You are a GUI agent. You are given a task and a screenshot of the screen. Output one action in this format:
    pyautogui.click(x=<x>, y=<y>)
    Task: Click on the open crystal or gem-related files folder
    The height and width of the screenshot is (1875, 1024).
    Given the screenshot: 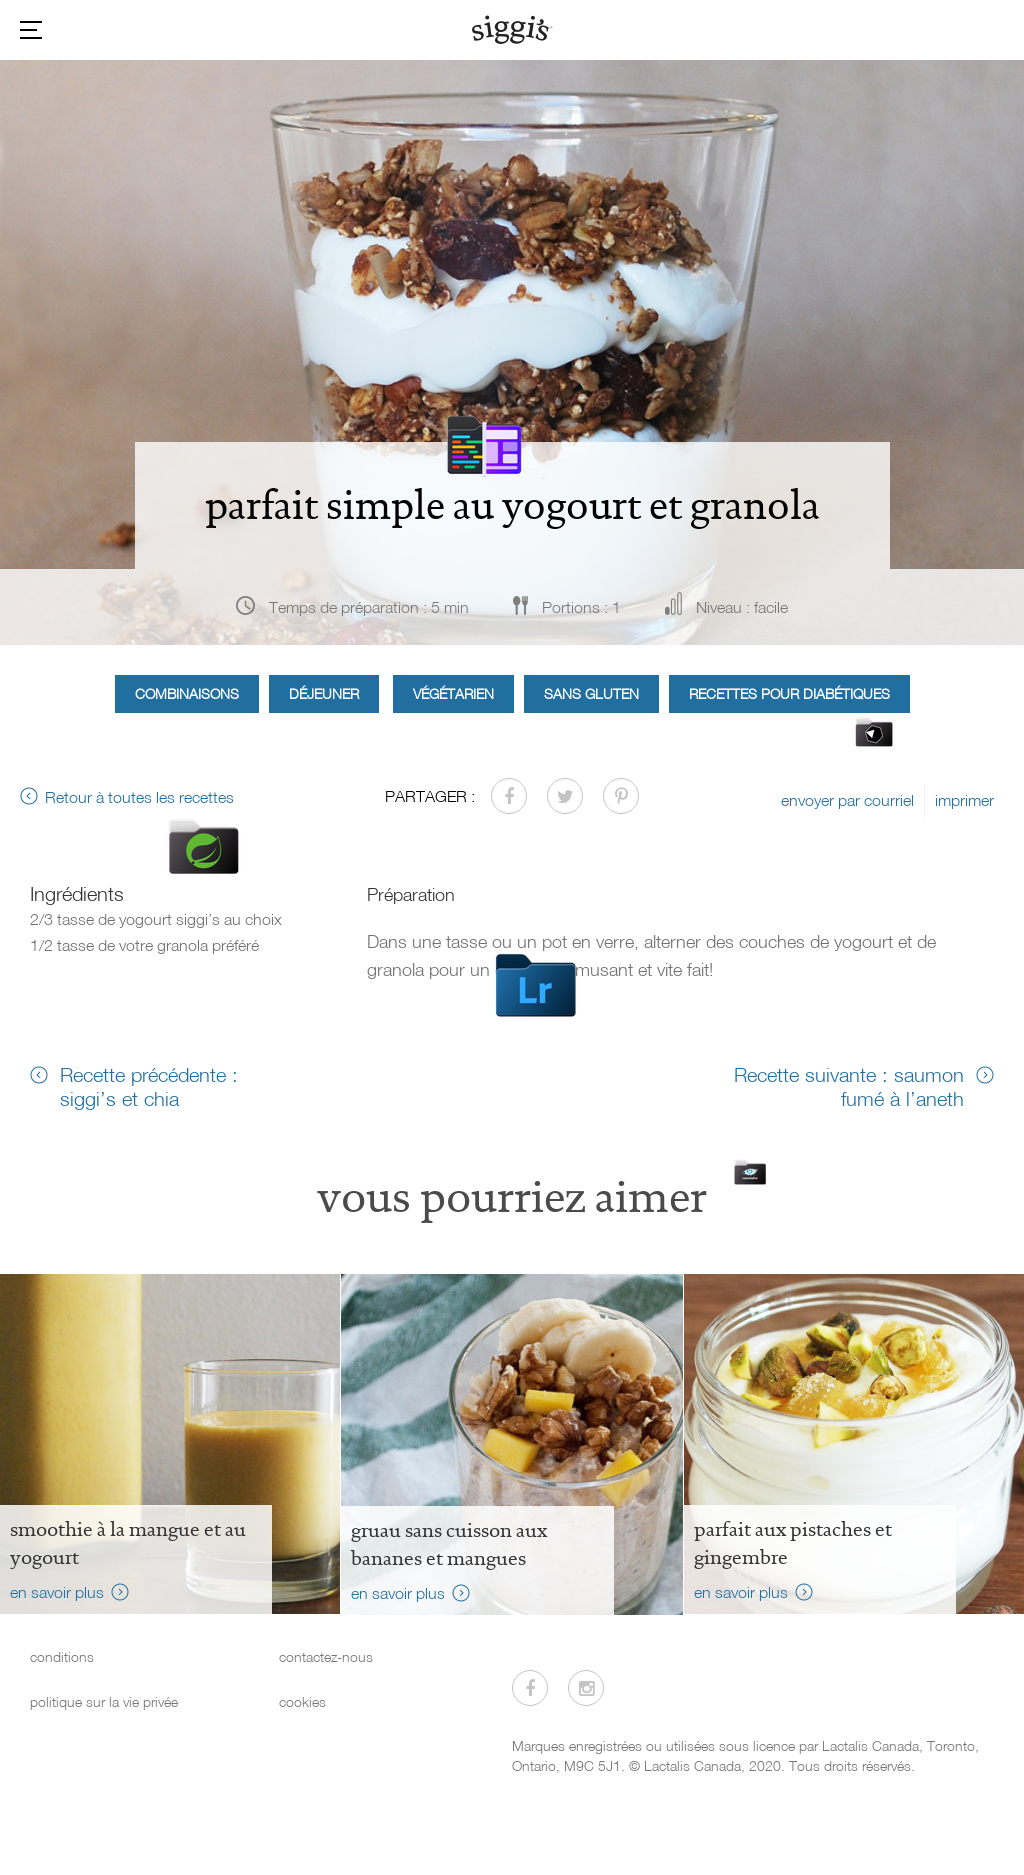 What is the action you would take?
    pyautogui.click(x=874, y=733)
    